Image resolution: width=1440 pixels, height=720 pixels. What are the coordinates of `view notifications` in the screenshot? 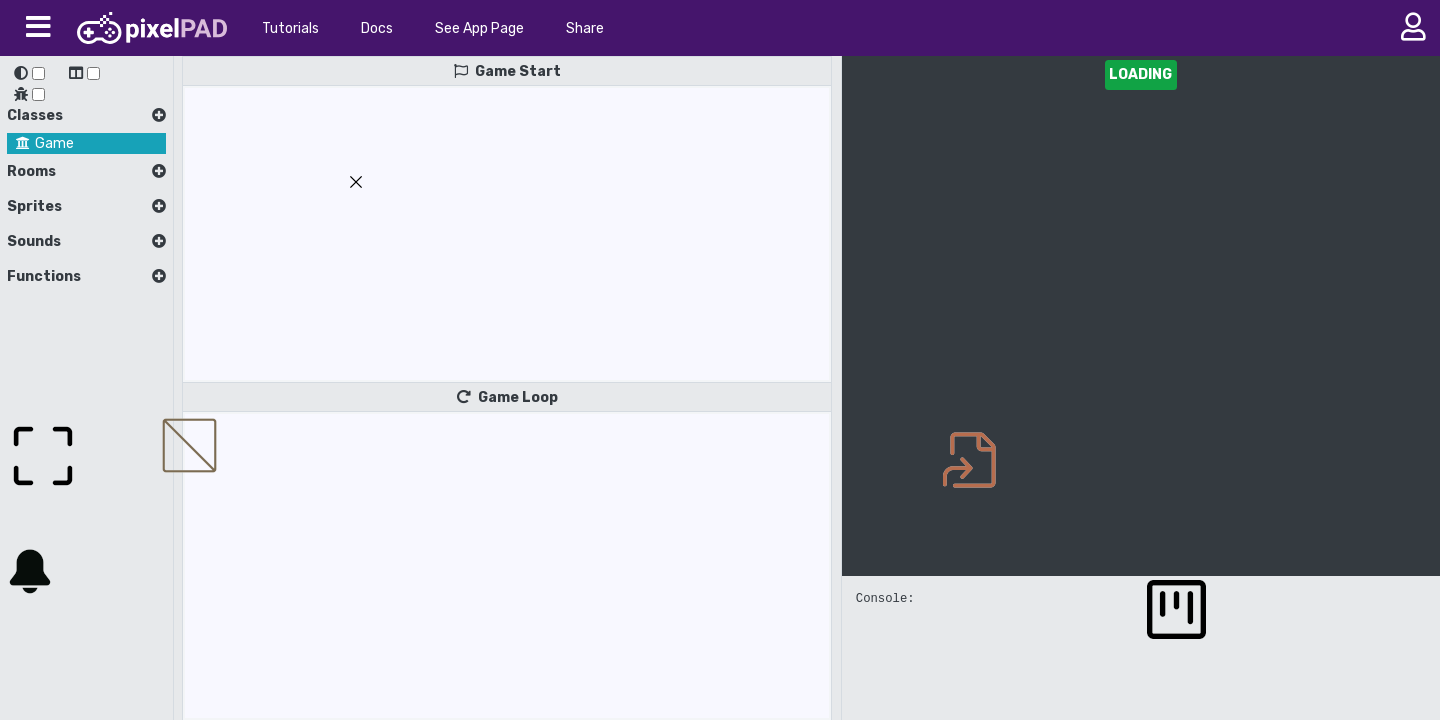 It's located at (30, 572).